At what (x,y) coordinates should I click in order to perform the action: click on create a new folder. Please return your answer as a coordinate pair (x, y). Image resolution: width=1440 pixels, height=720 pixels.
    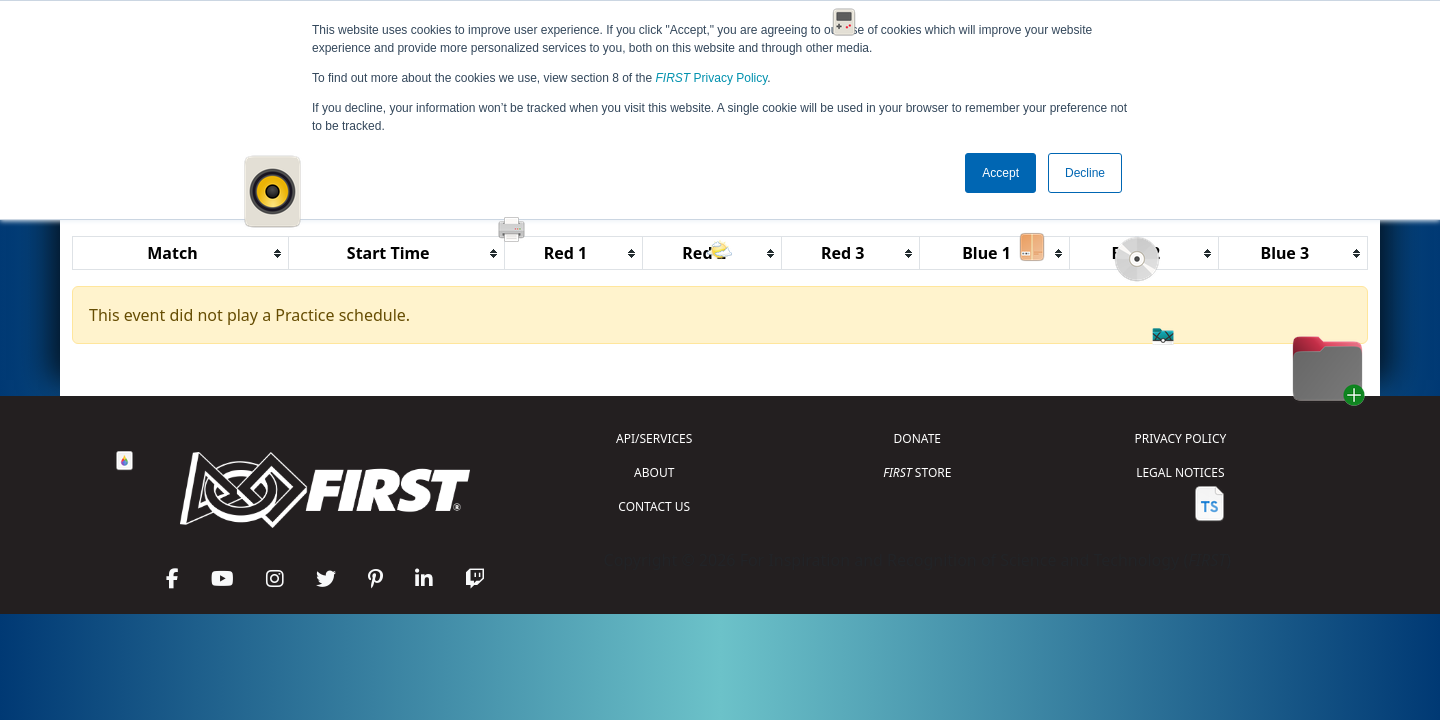
    Looking at the image, I should click on (1327, 368).